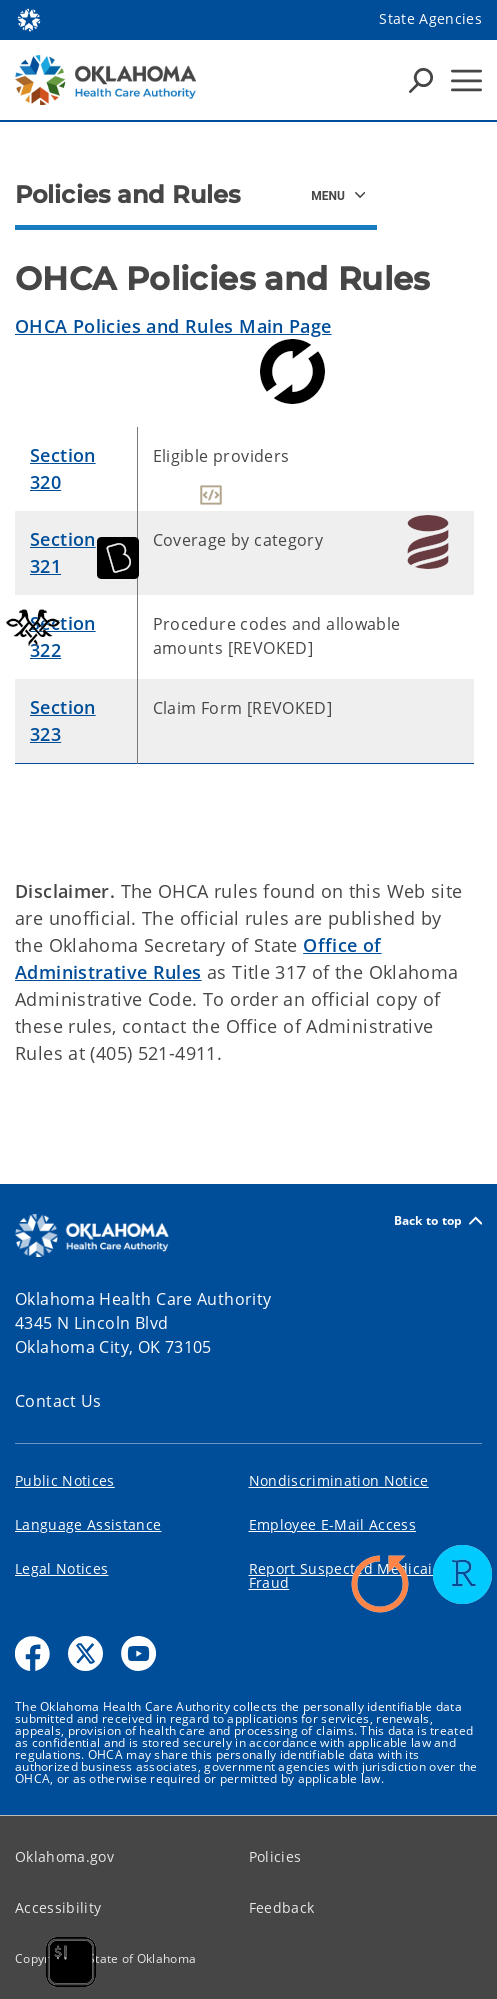 This screenshot has height=1999, width=497. I want to click on air serbia airline logo, so click(33, 628).